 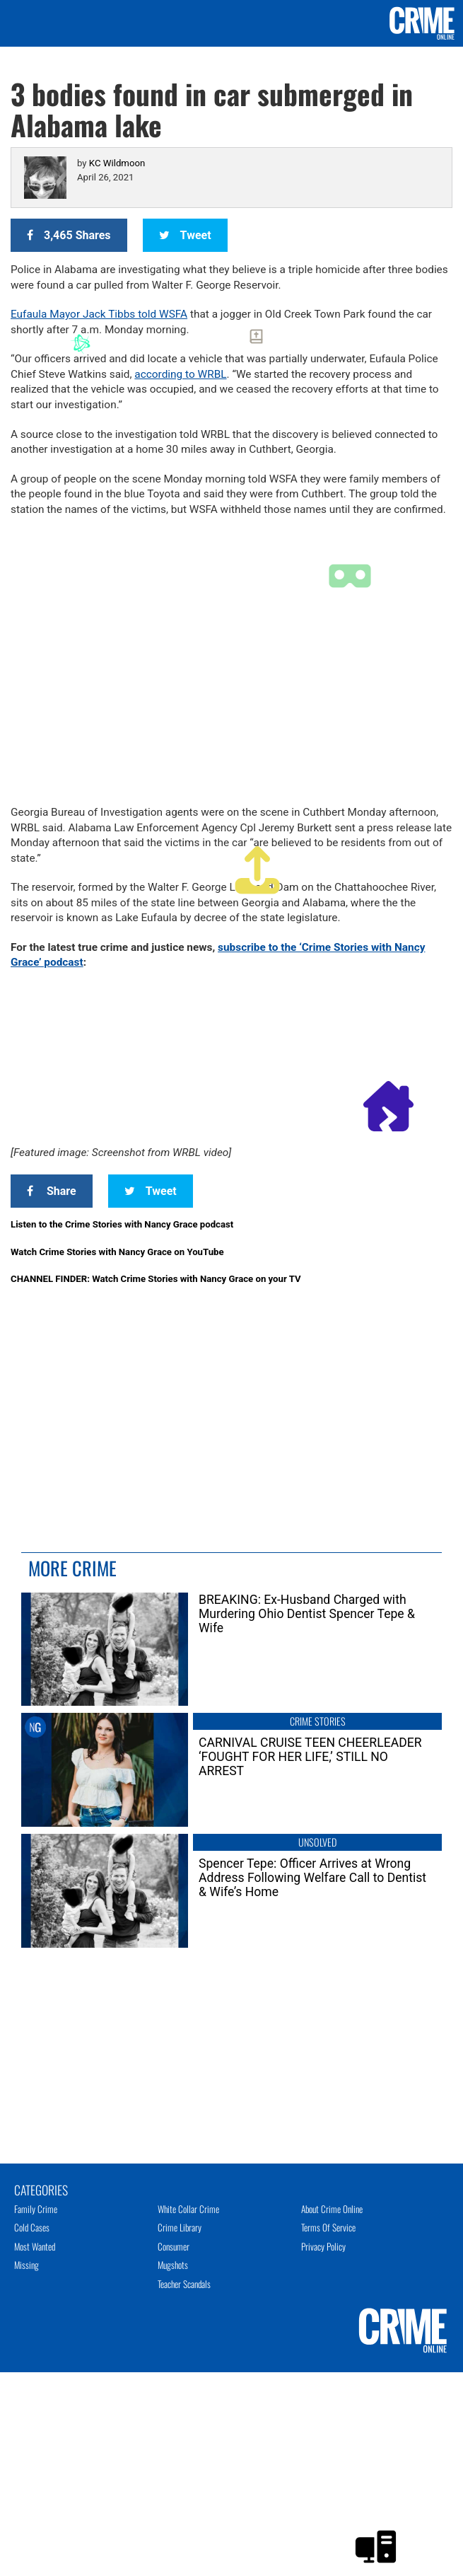 I want to click on access desktop computer settings, so click(x=375, y=2546).